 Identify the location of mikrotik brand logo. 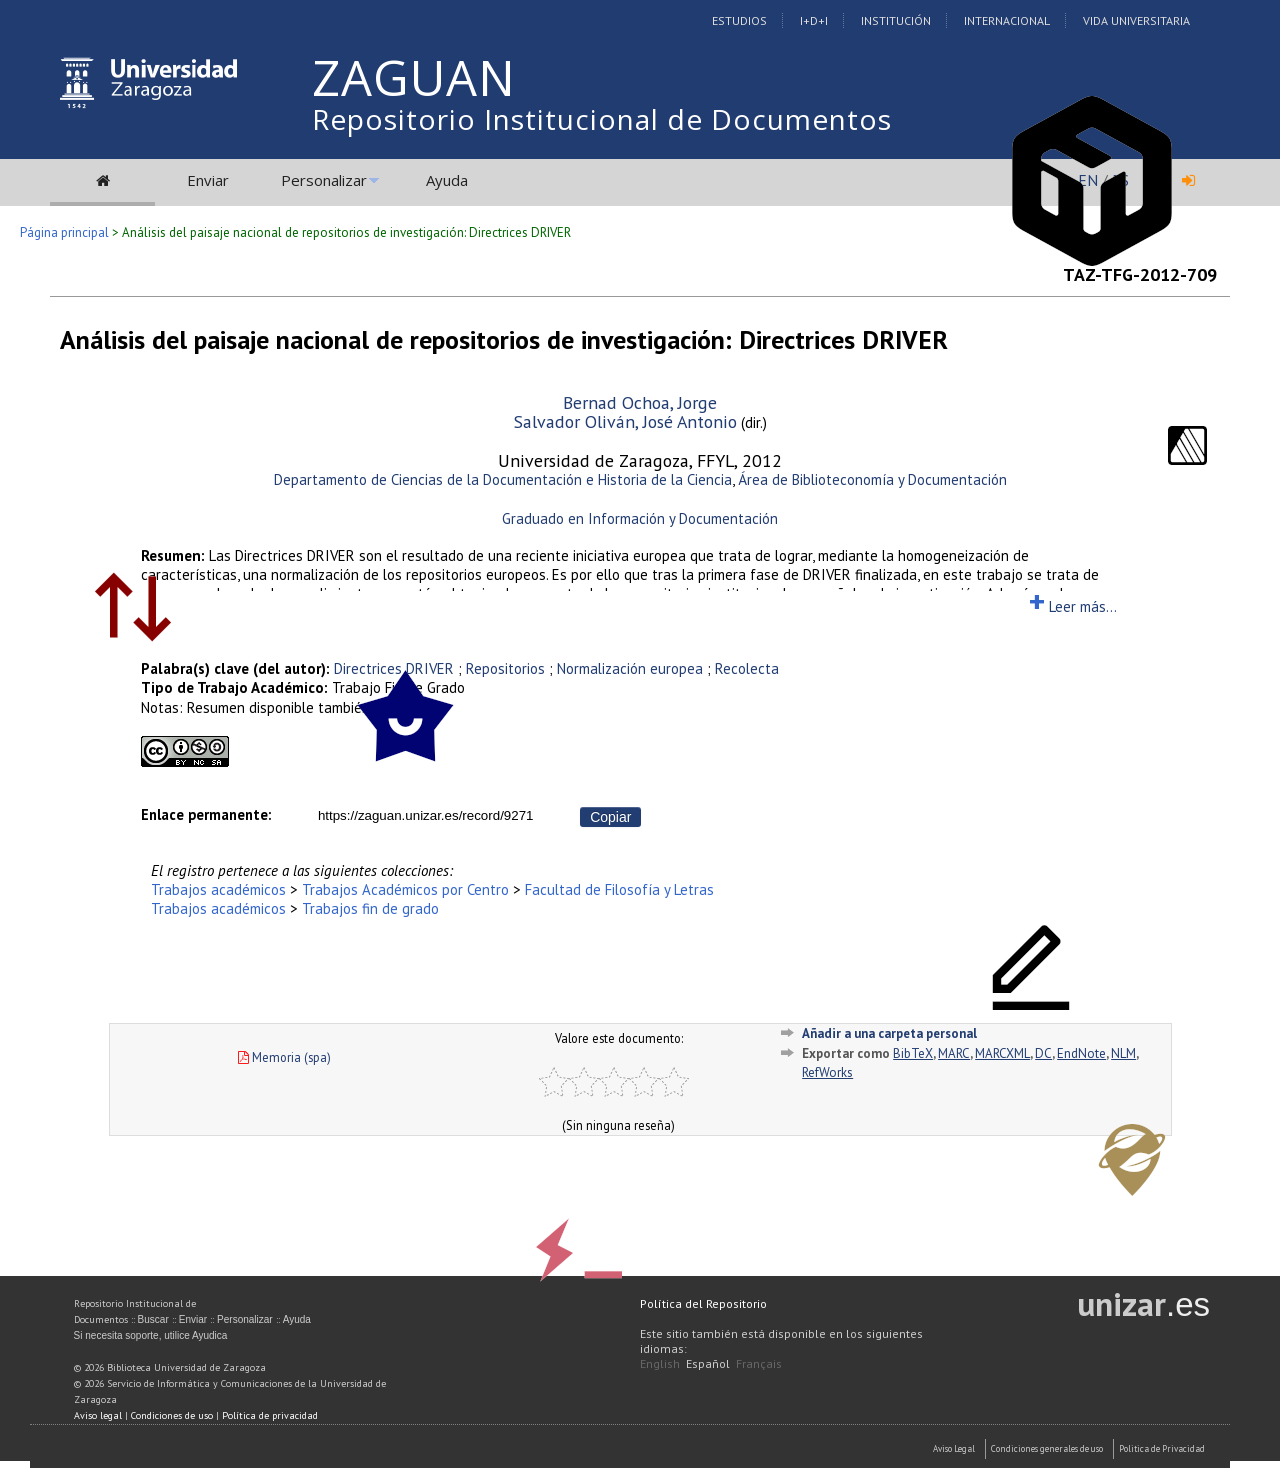
(1092, 181).